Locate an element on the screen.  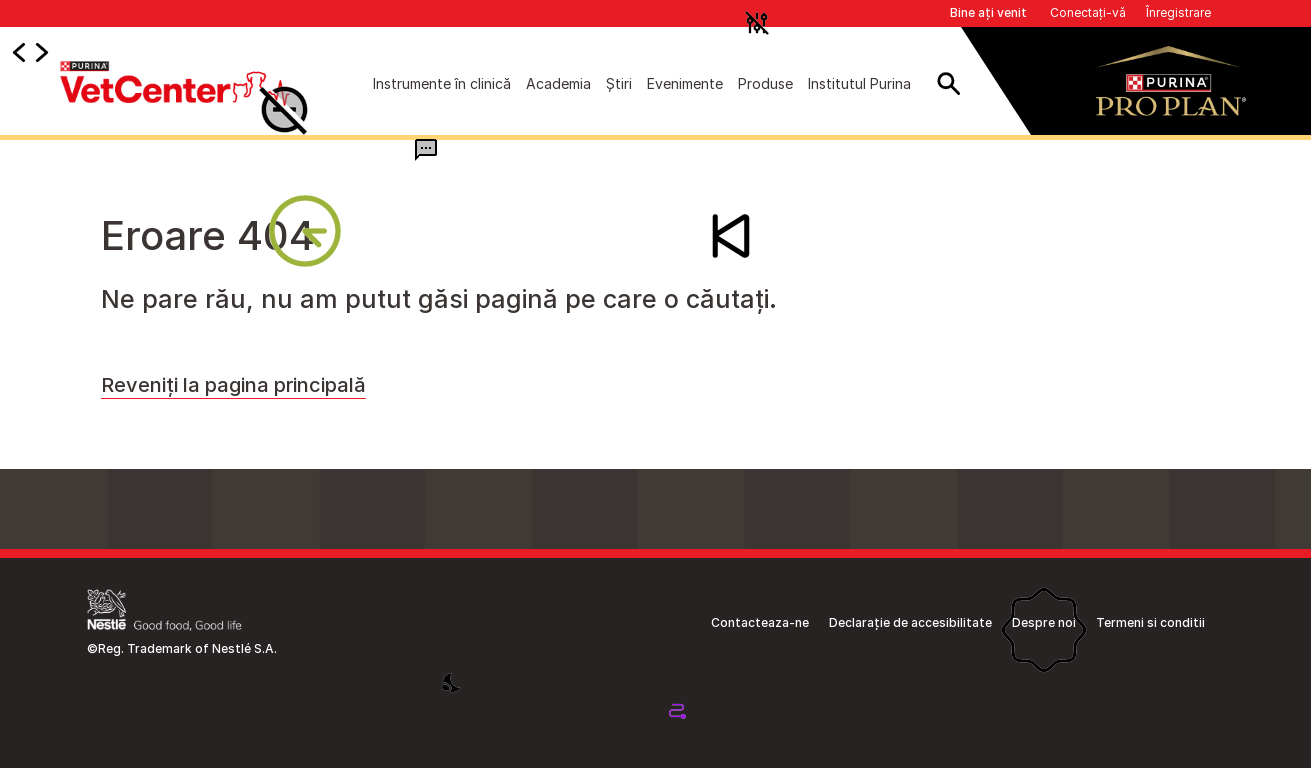
indicates afternoon time or PM hours is located at coordinates (305, 231).